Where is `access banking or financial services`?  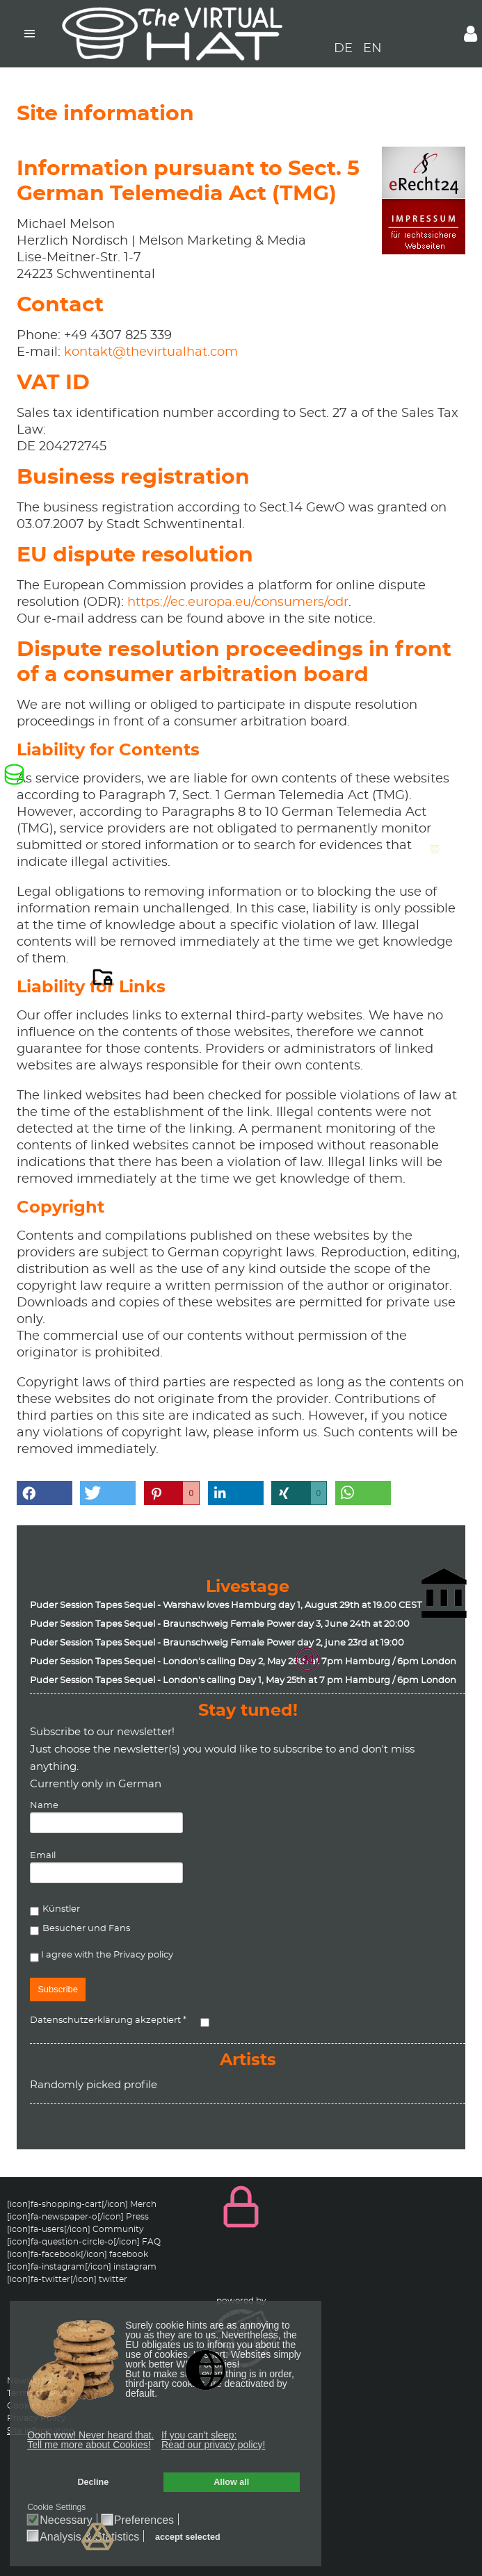
access banking or financial services is located at coordinates (445, 1594).